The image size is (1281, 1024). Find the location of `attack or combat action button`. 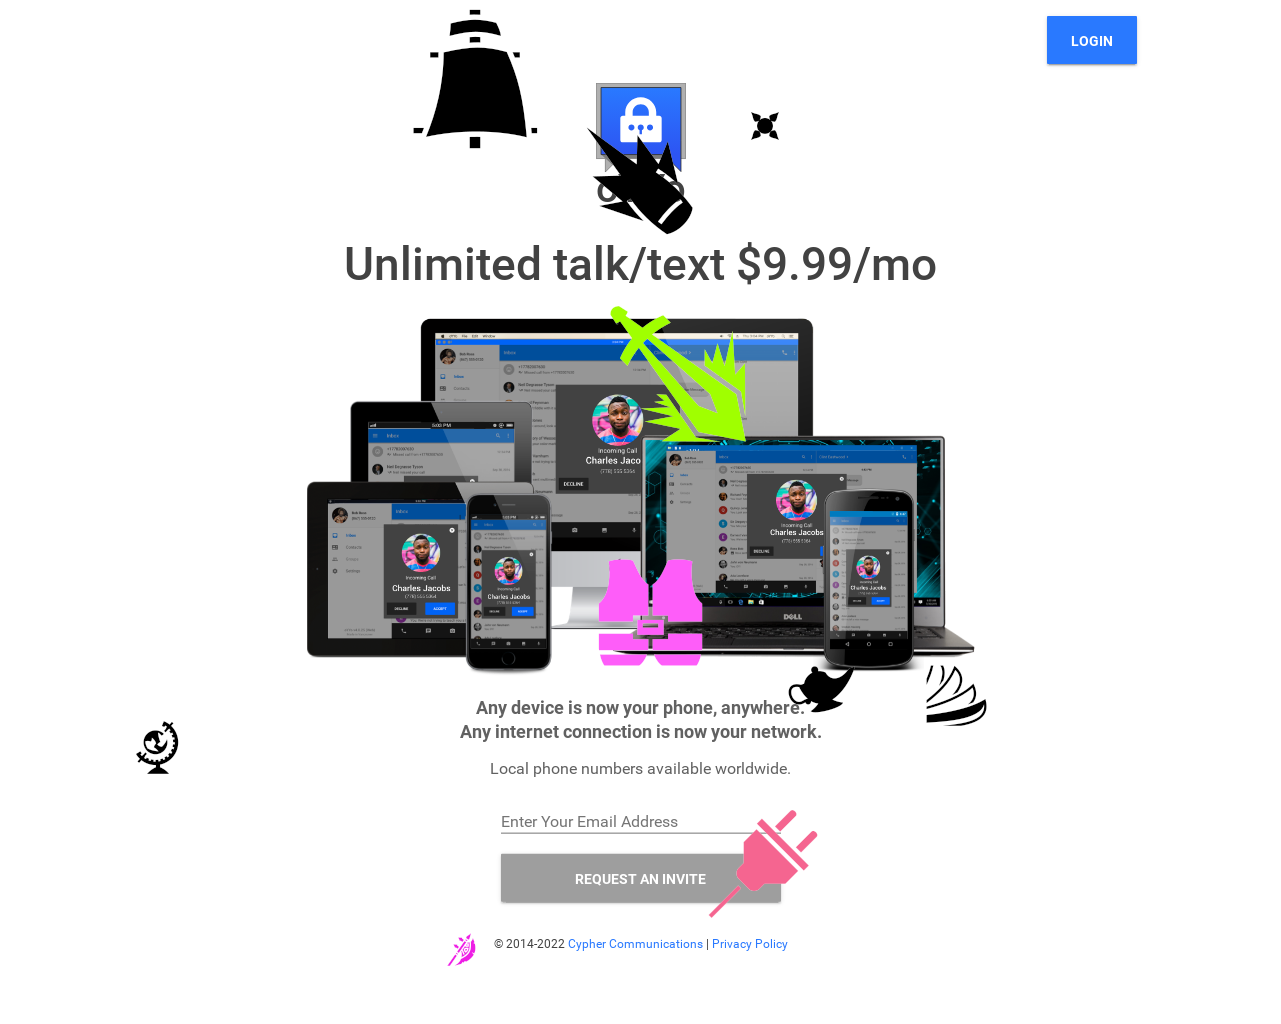

attack or combat action button is located at coordinates (678, 374).